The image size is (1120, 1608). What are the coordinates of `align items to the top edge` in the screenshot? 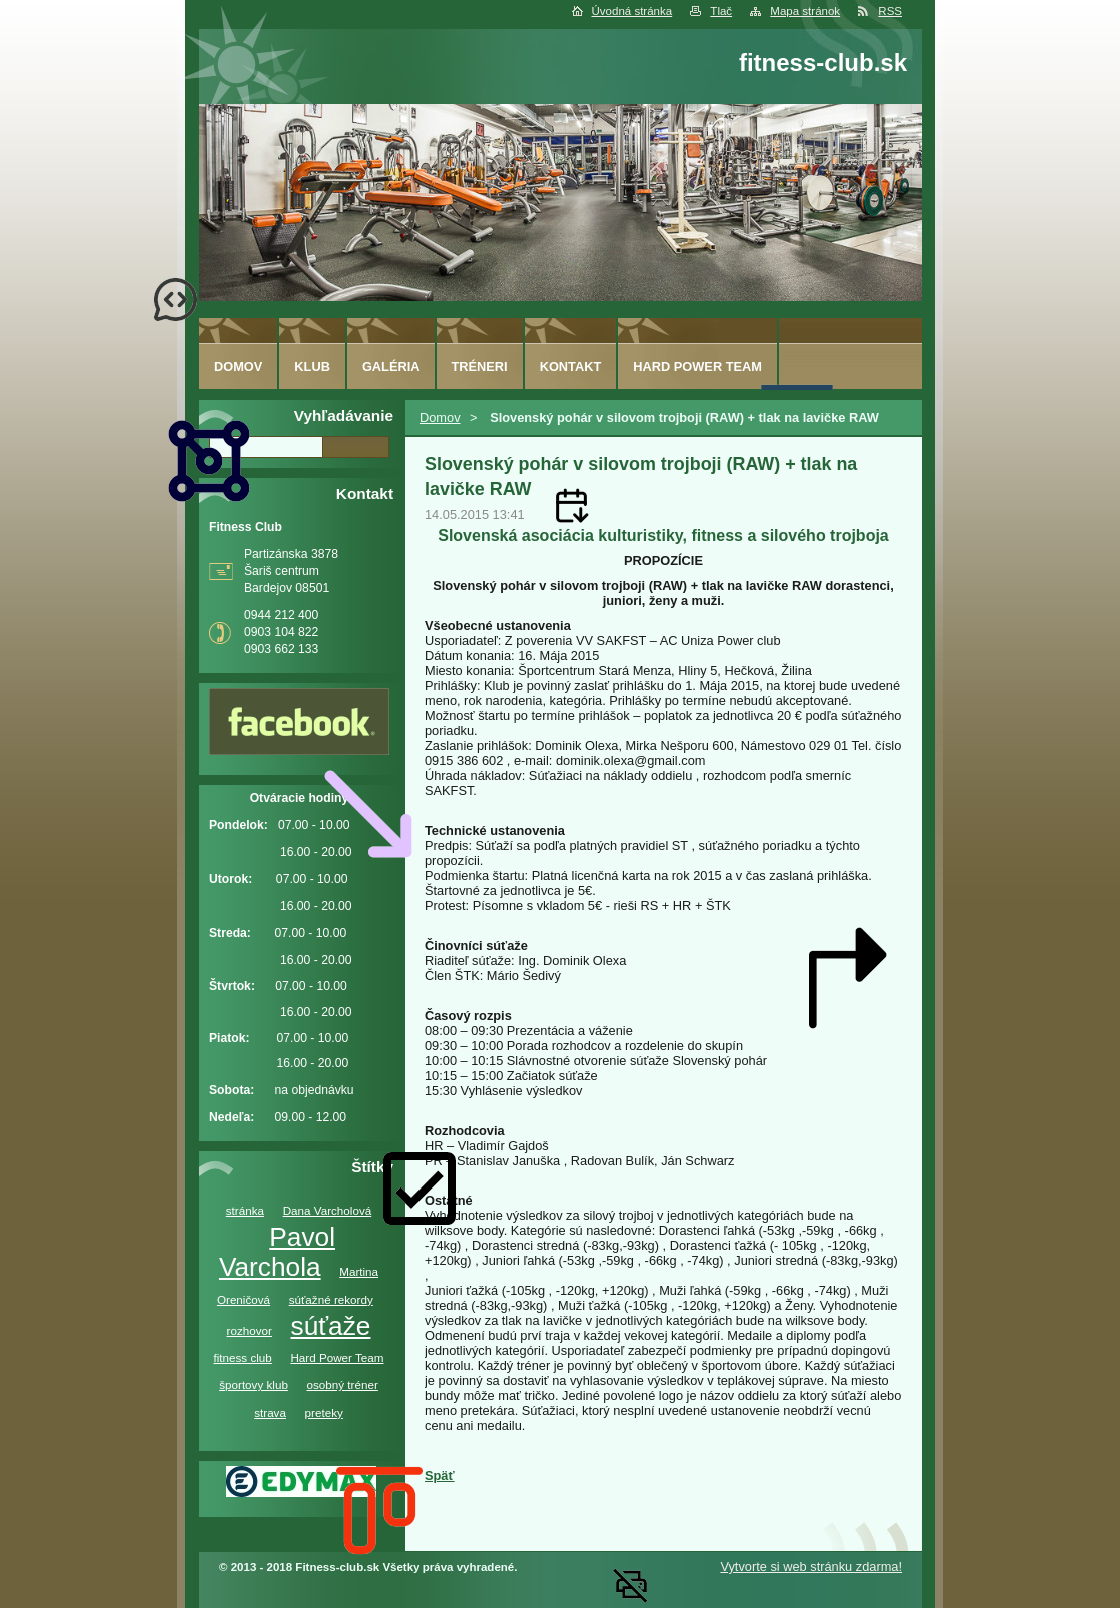 It's located at (379, 1510).